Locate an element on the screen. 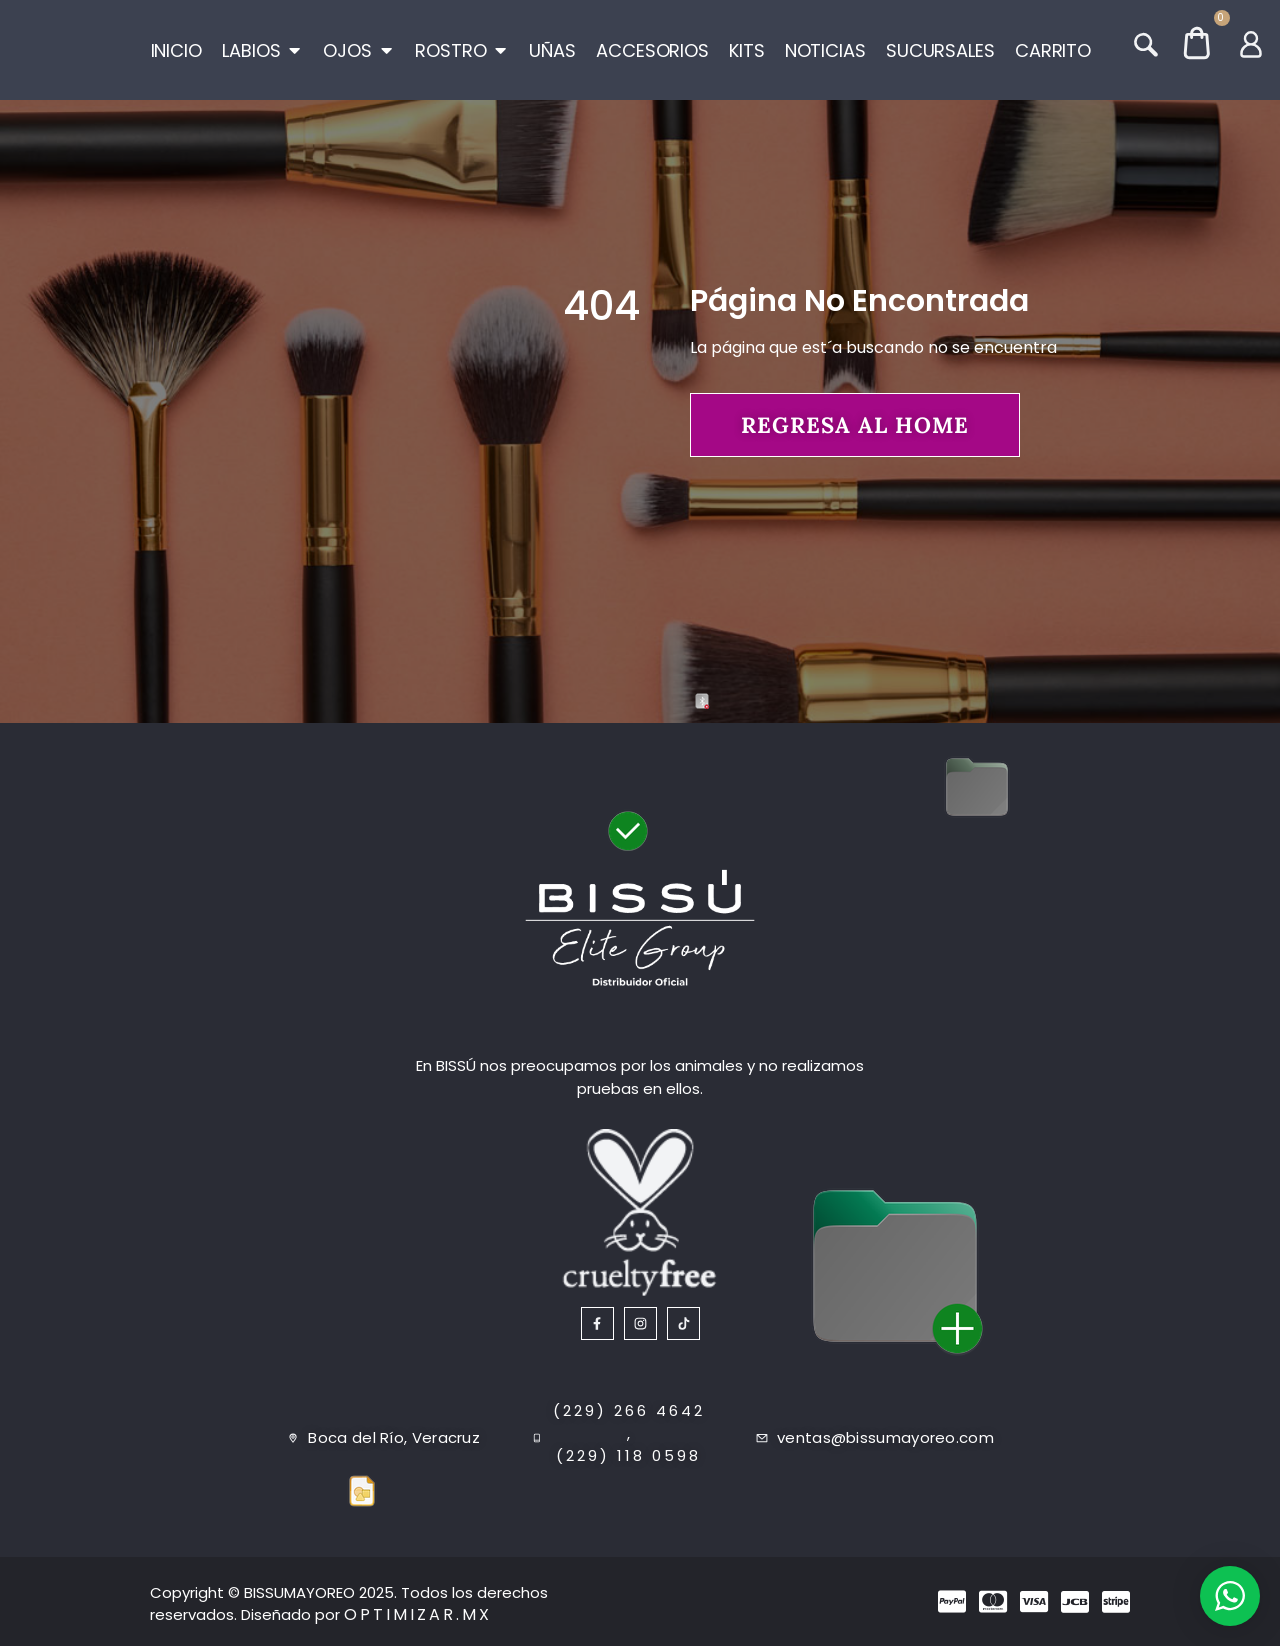 This screenshot has width=1280, height=1646. open folder to view contents is located at coordinates (977, 787).